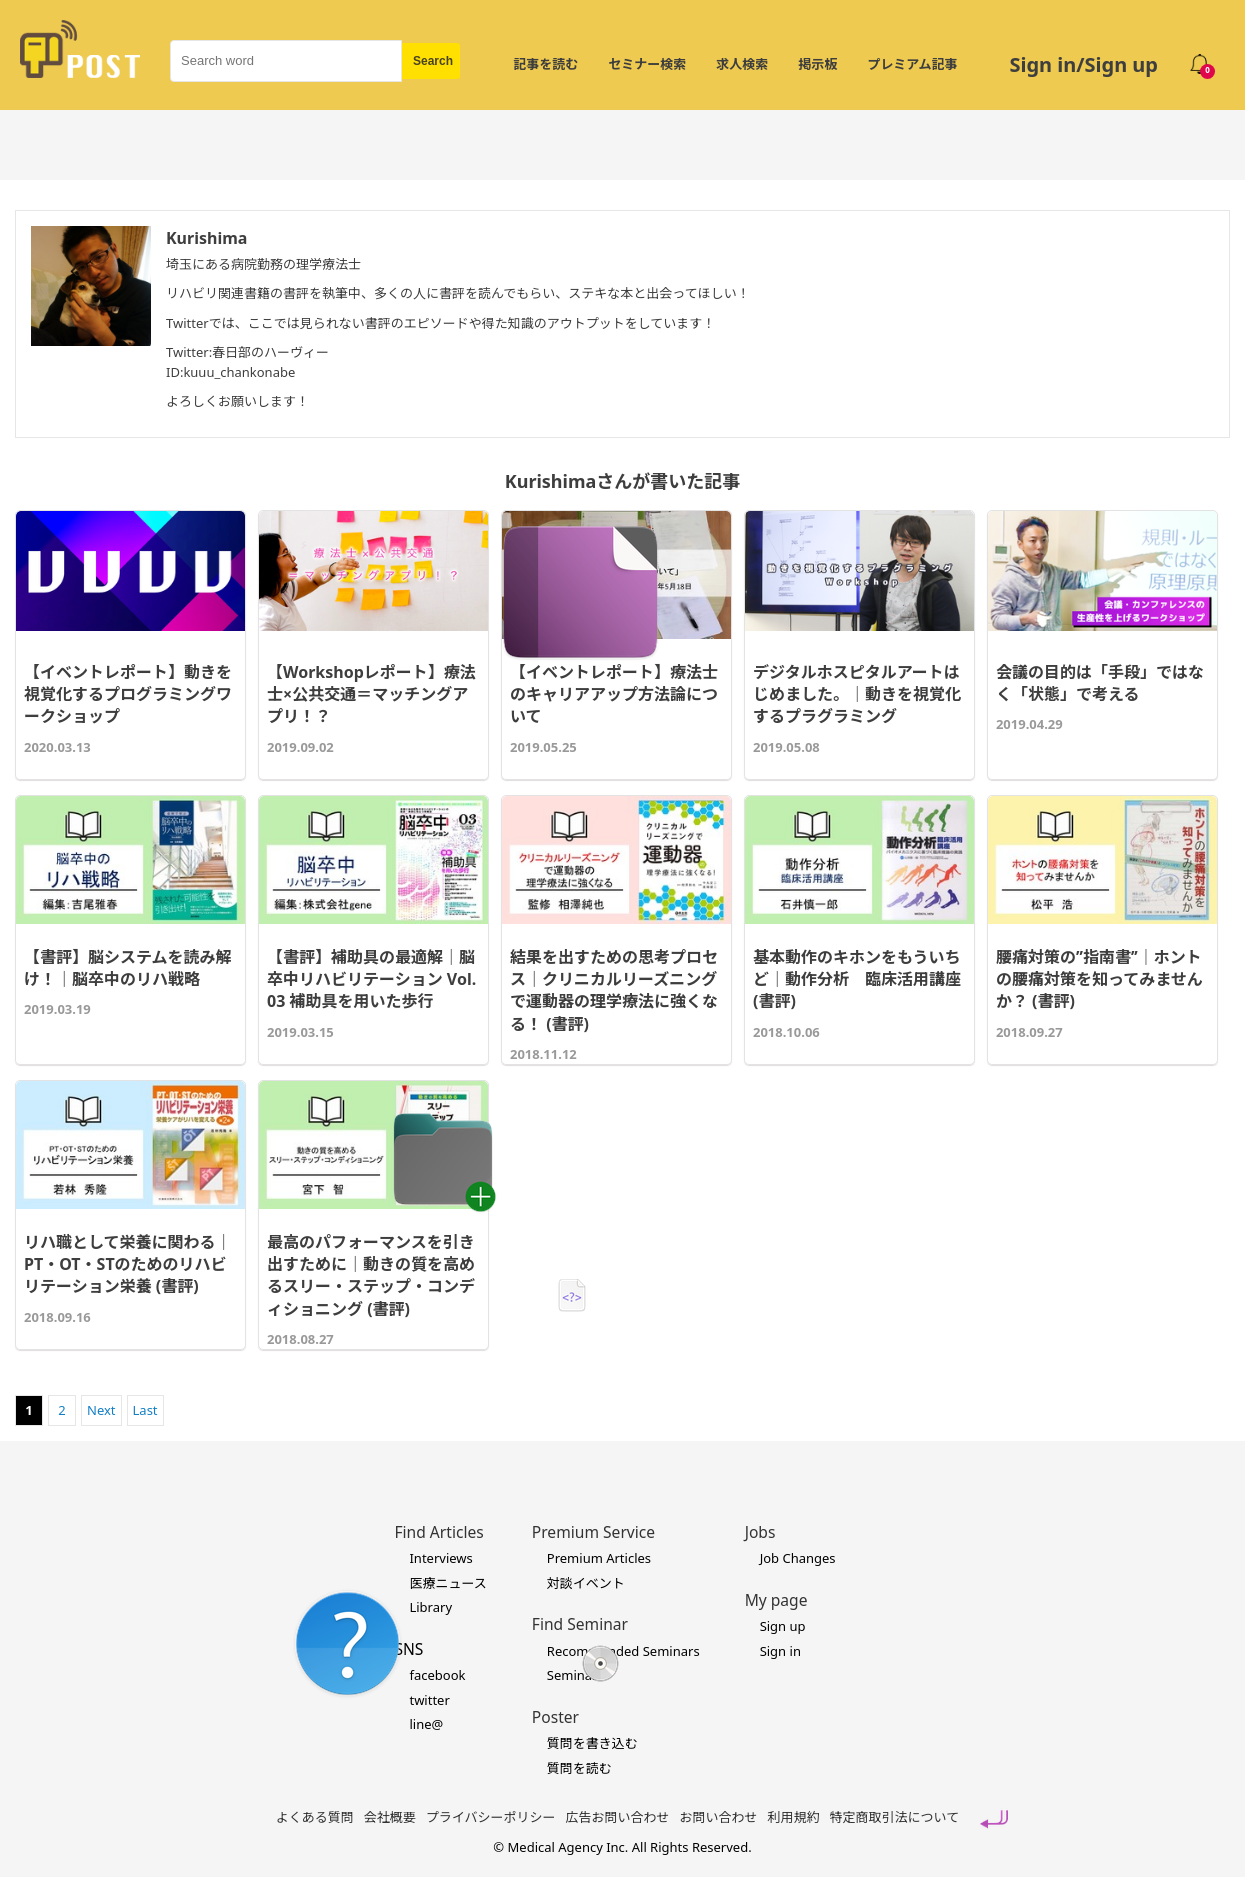  I want to click on create a new folder, so click(443, 1159).